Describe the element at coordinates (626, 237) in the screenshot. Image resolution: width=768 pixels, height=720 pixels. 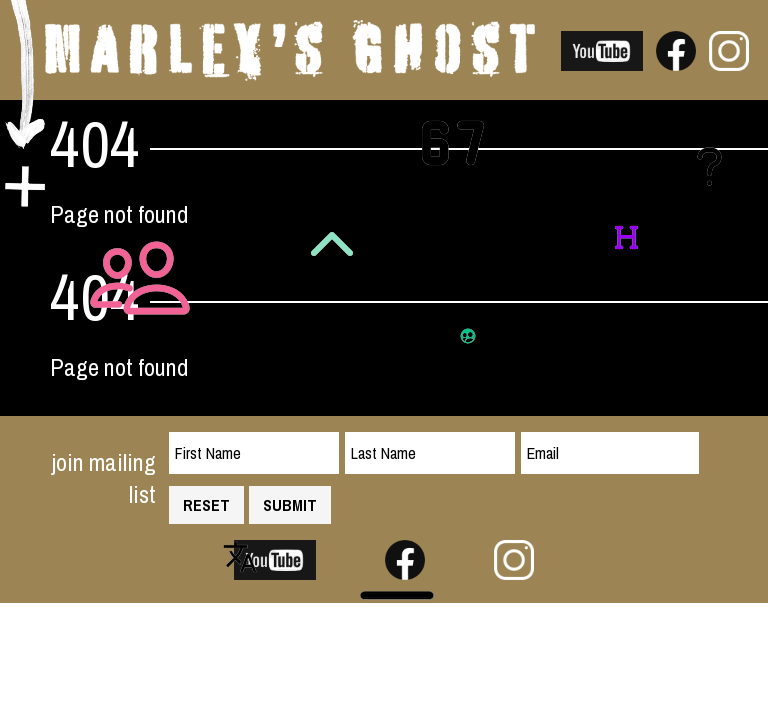
I see `insert a heading or header text` at that location.